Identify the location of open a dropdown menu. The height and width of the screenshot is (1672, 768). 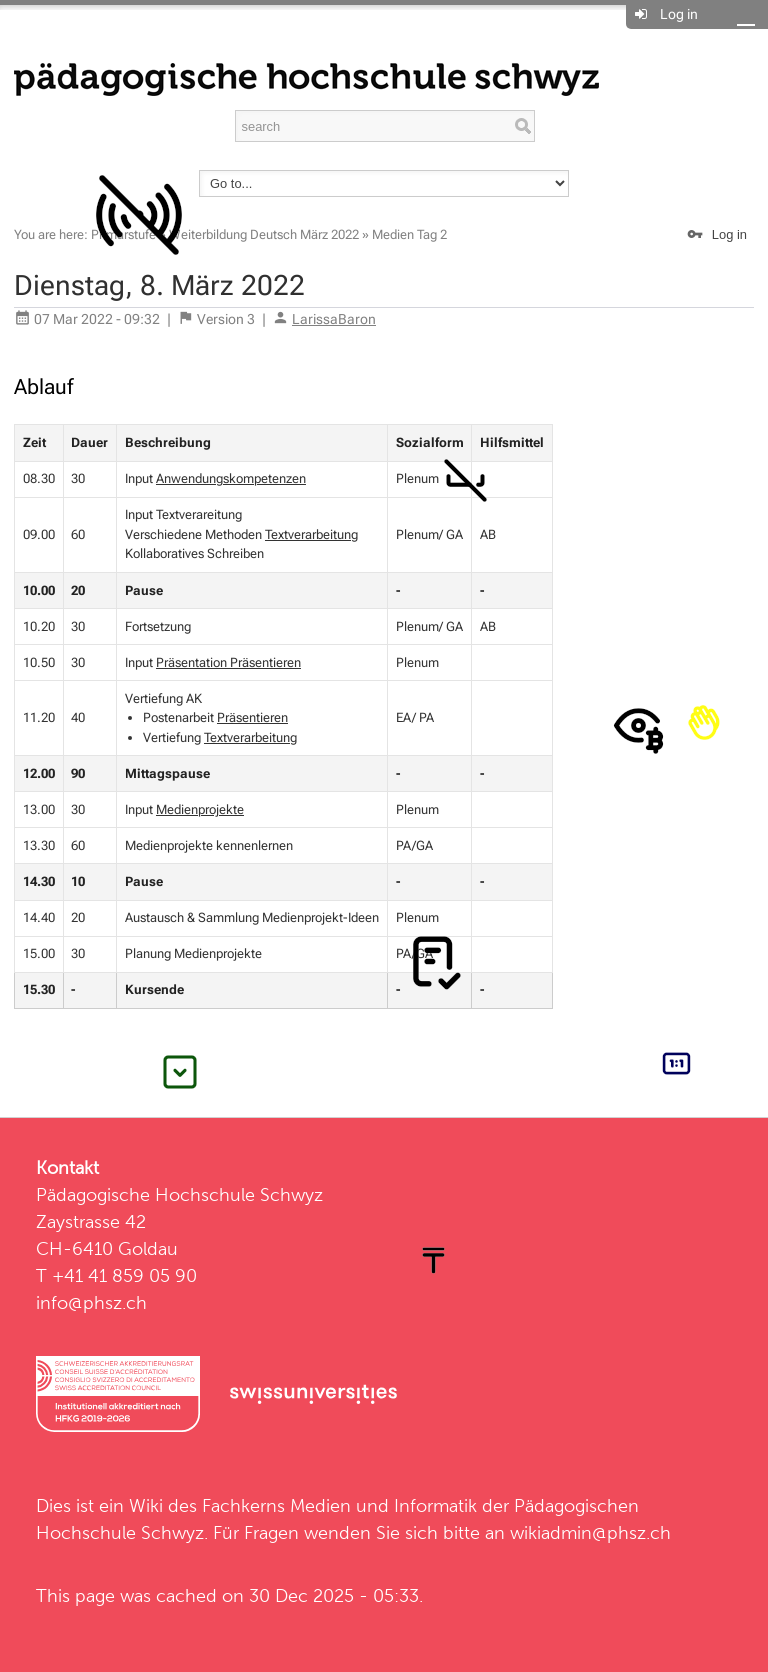
(180, 1072).